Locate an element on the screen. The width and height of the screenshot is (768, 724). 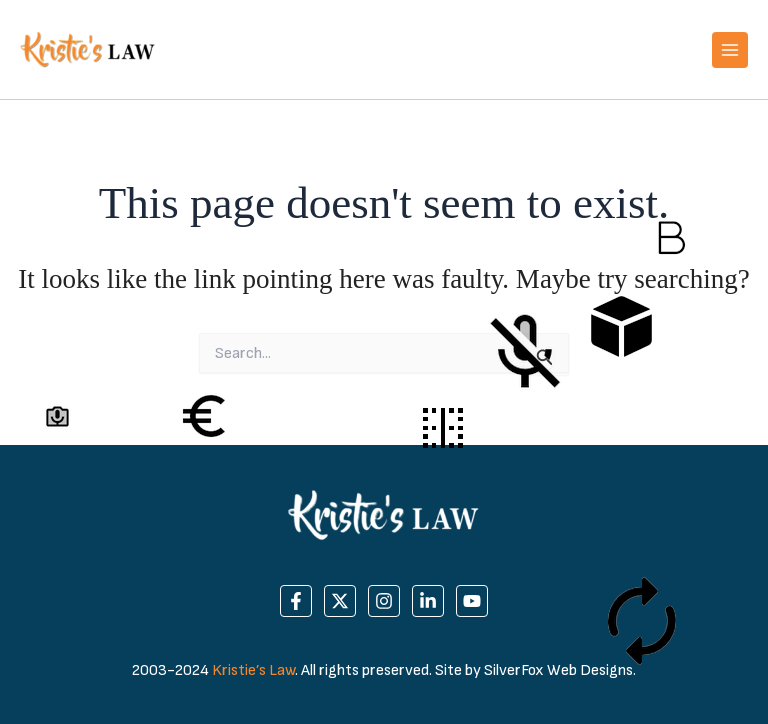
view 3D model or object is located at coordinates (621, 326).